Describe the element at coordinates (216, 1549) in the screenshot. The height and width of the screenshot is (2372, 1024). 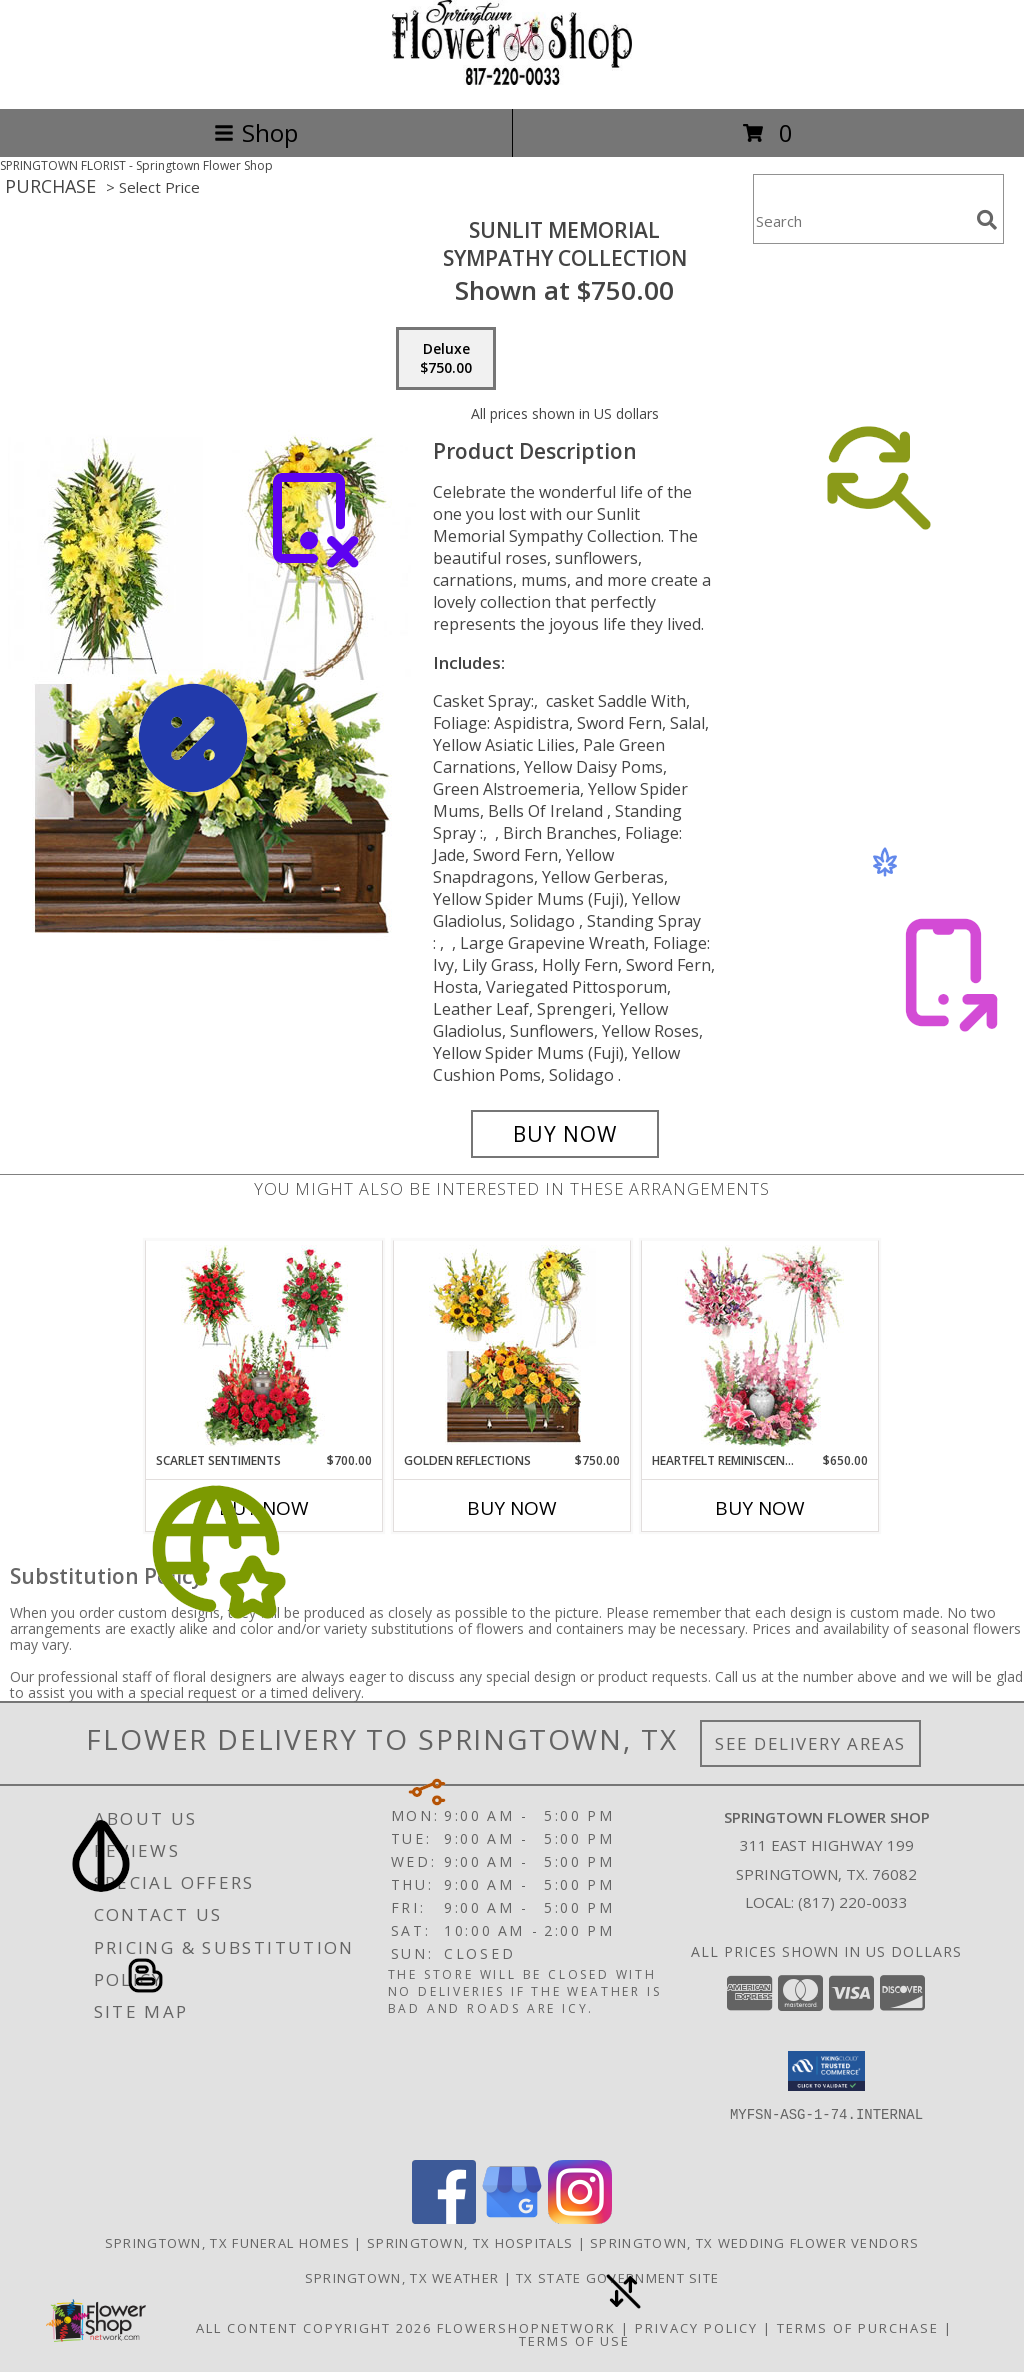
I see `add a website to favorites` at that location.